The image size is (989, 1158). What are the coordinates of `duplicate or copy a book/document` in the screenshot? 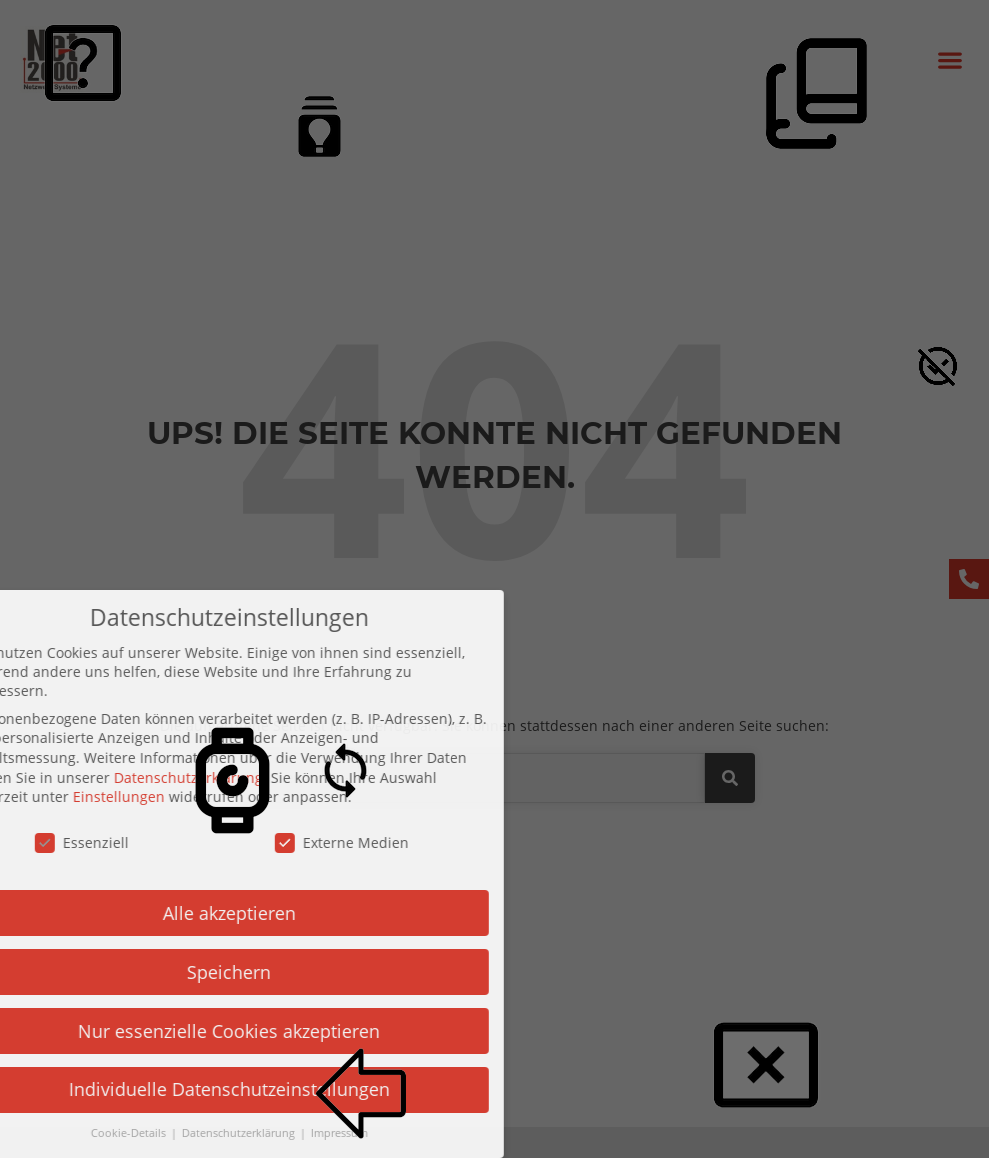 It's located at (816, 93).